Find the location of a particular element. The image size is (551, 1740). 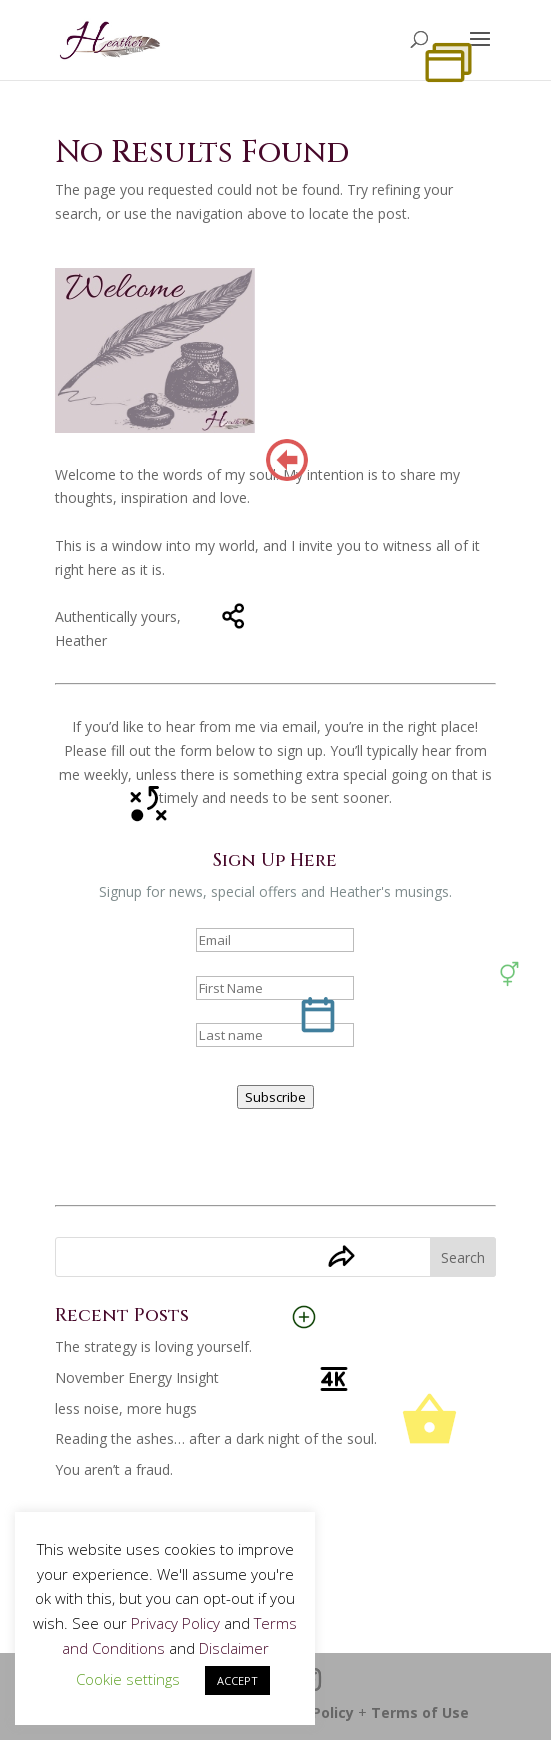

open browser tabs or windows is located at coordinates (448, 62).